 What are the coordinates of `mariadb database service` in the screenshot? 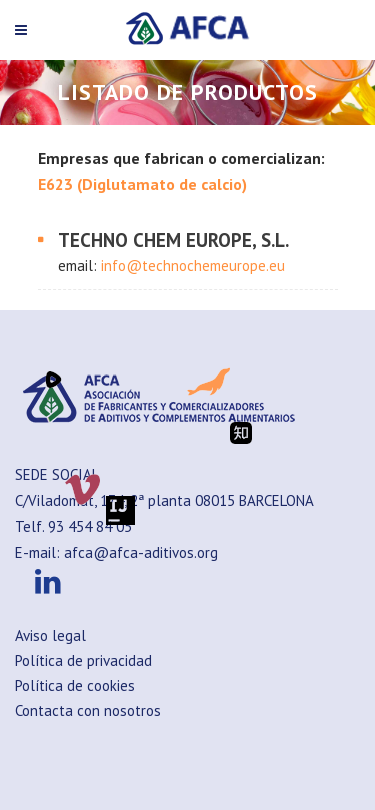 It's located at (208, 381).